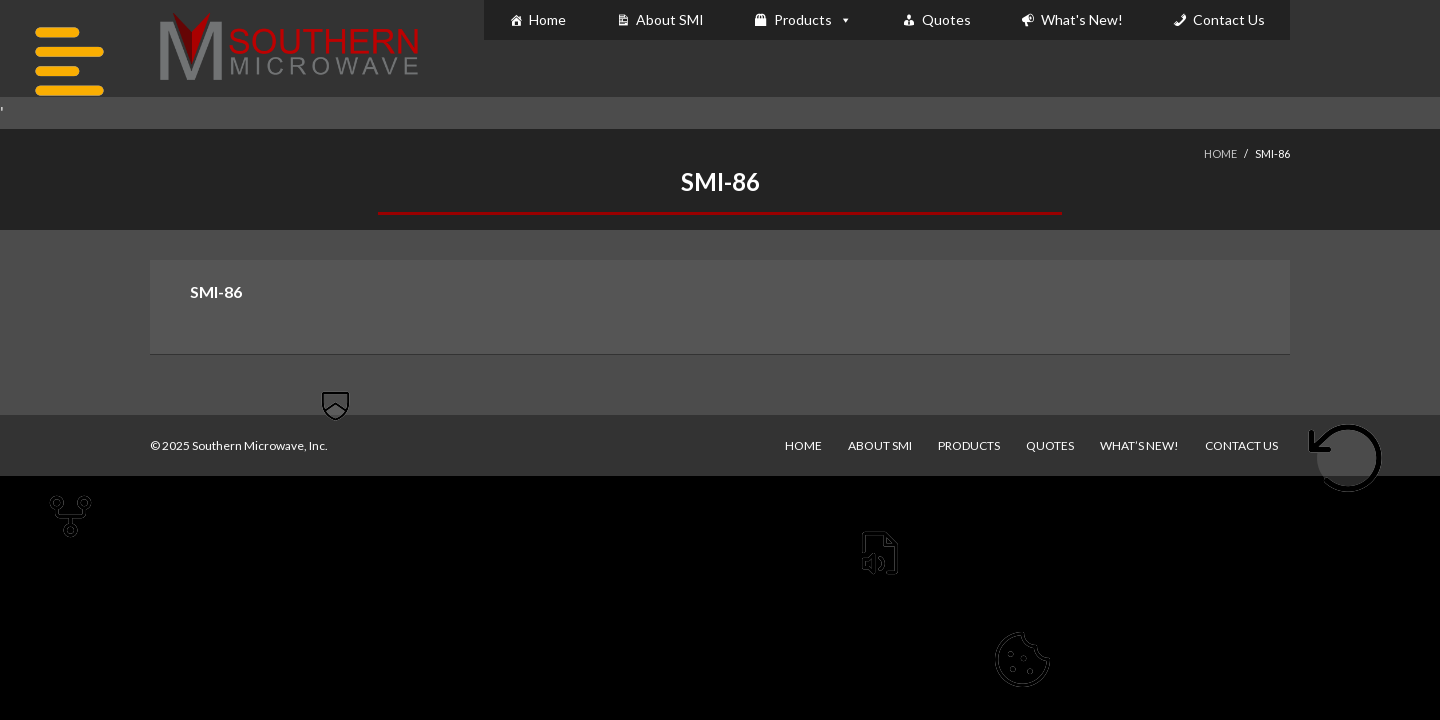 This screenshot has width=1440, height=720. Describe the element at coordinates (1022, 659) in the screenshot. I see `manage cookie preferences and privacy settings` at that location.